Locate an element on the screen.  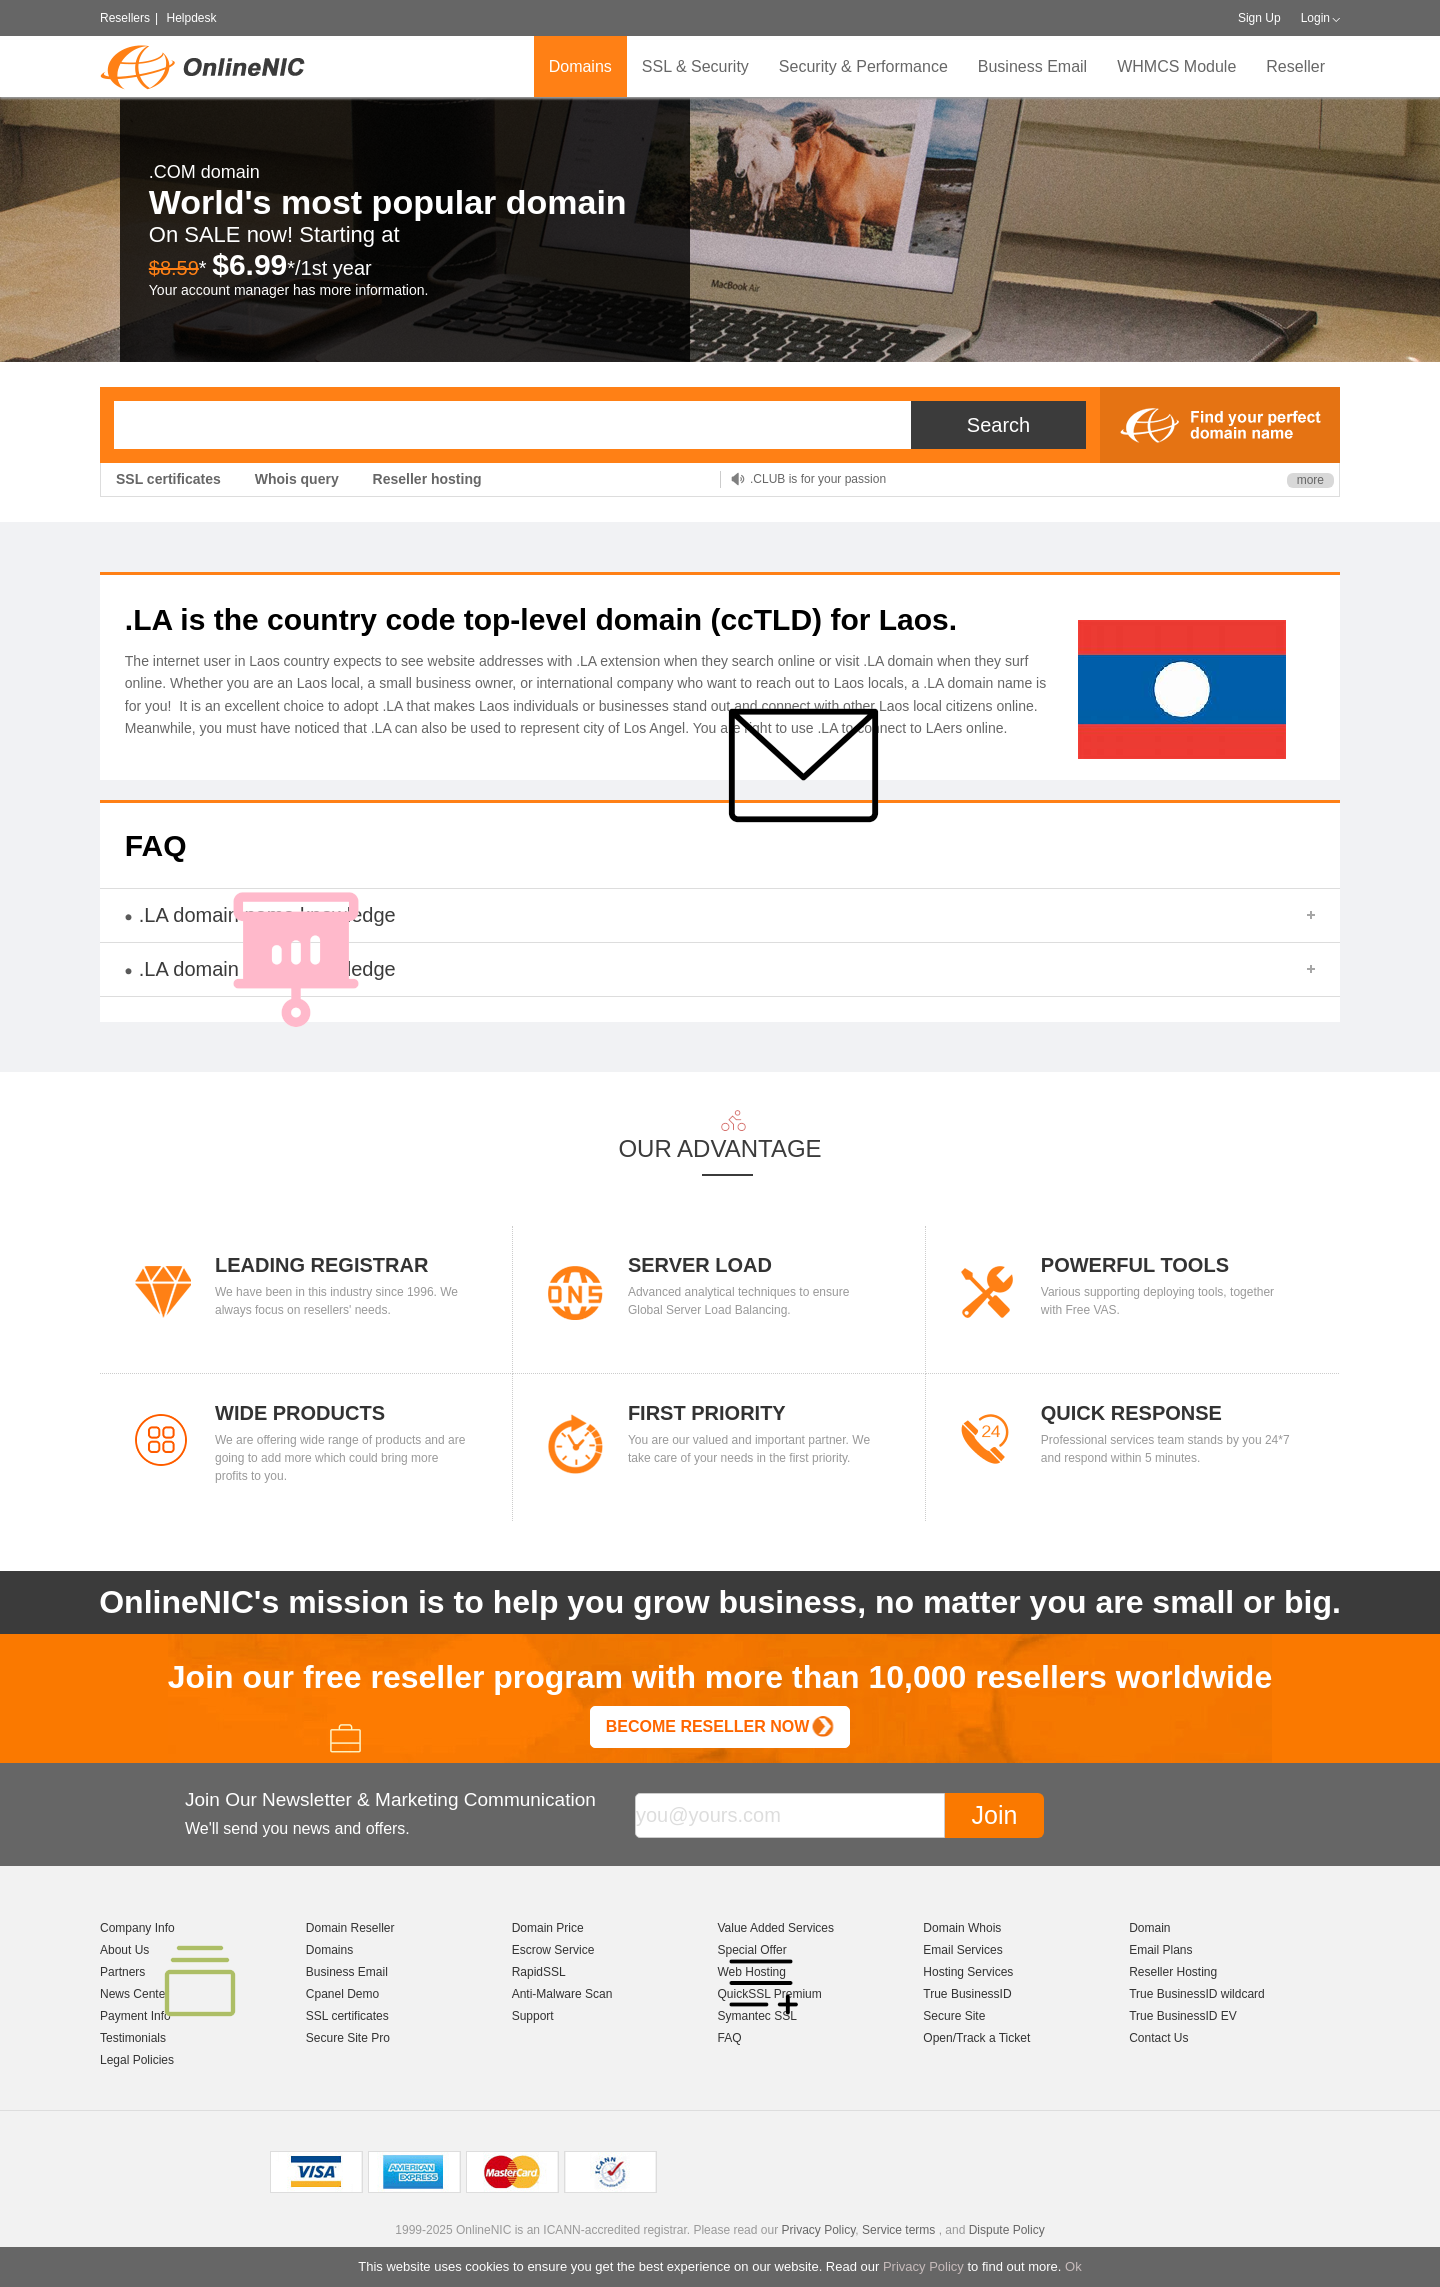
access cycling or bike-related features is located at coordinates (733, 1121).